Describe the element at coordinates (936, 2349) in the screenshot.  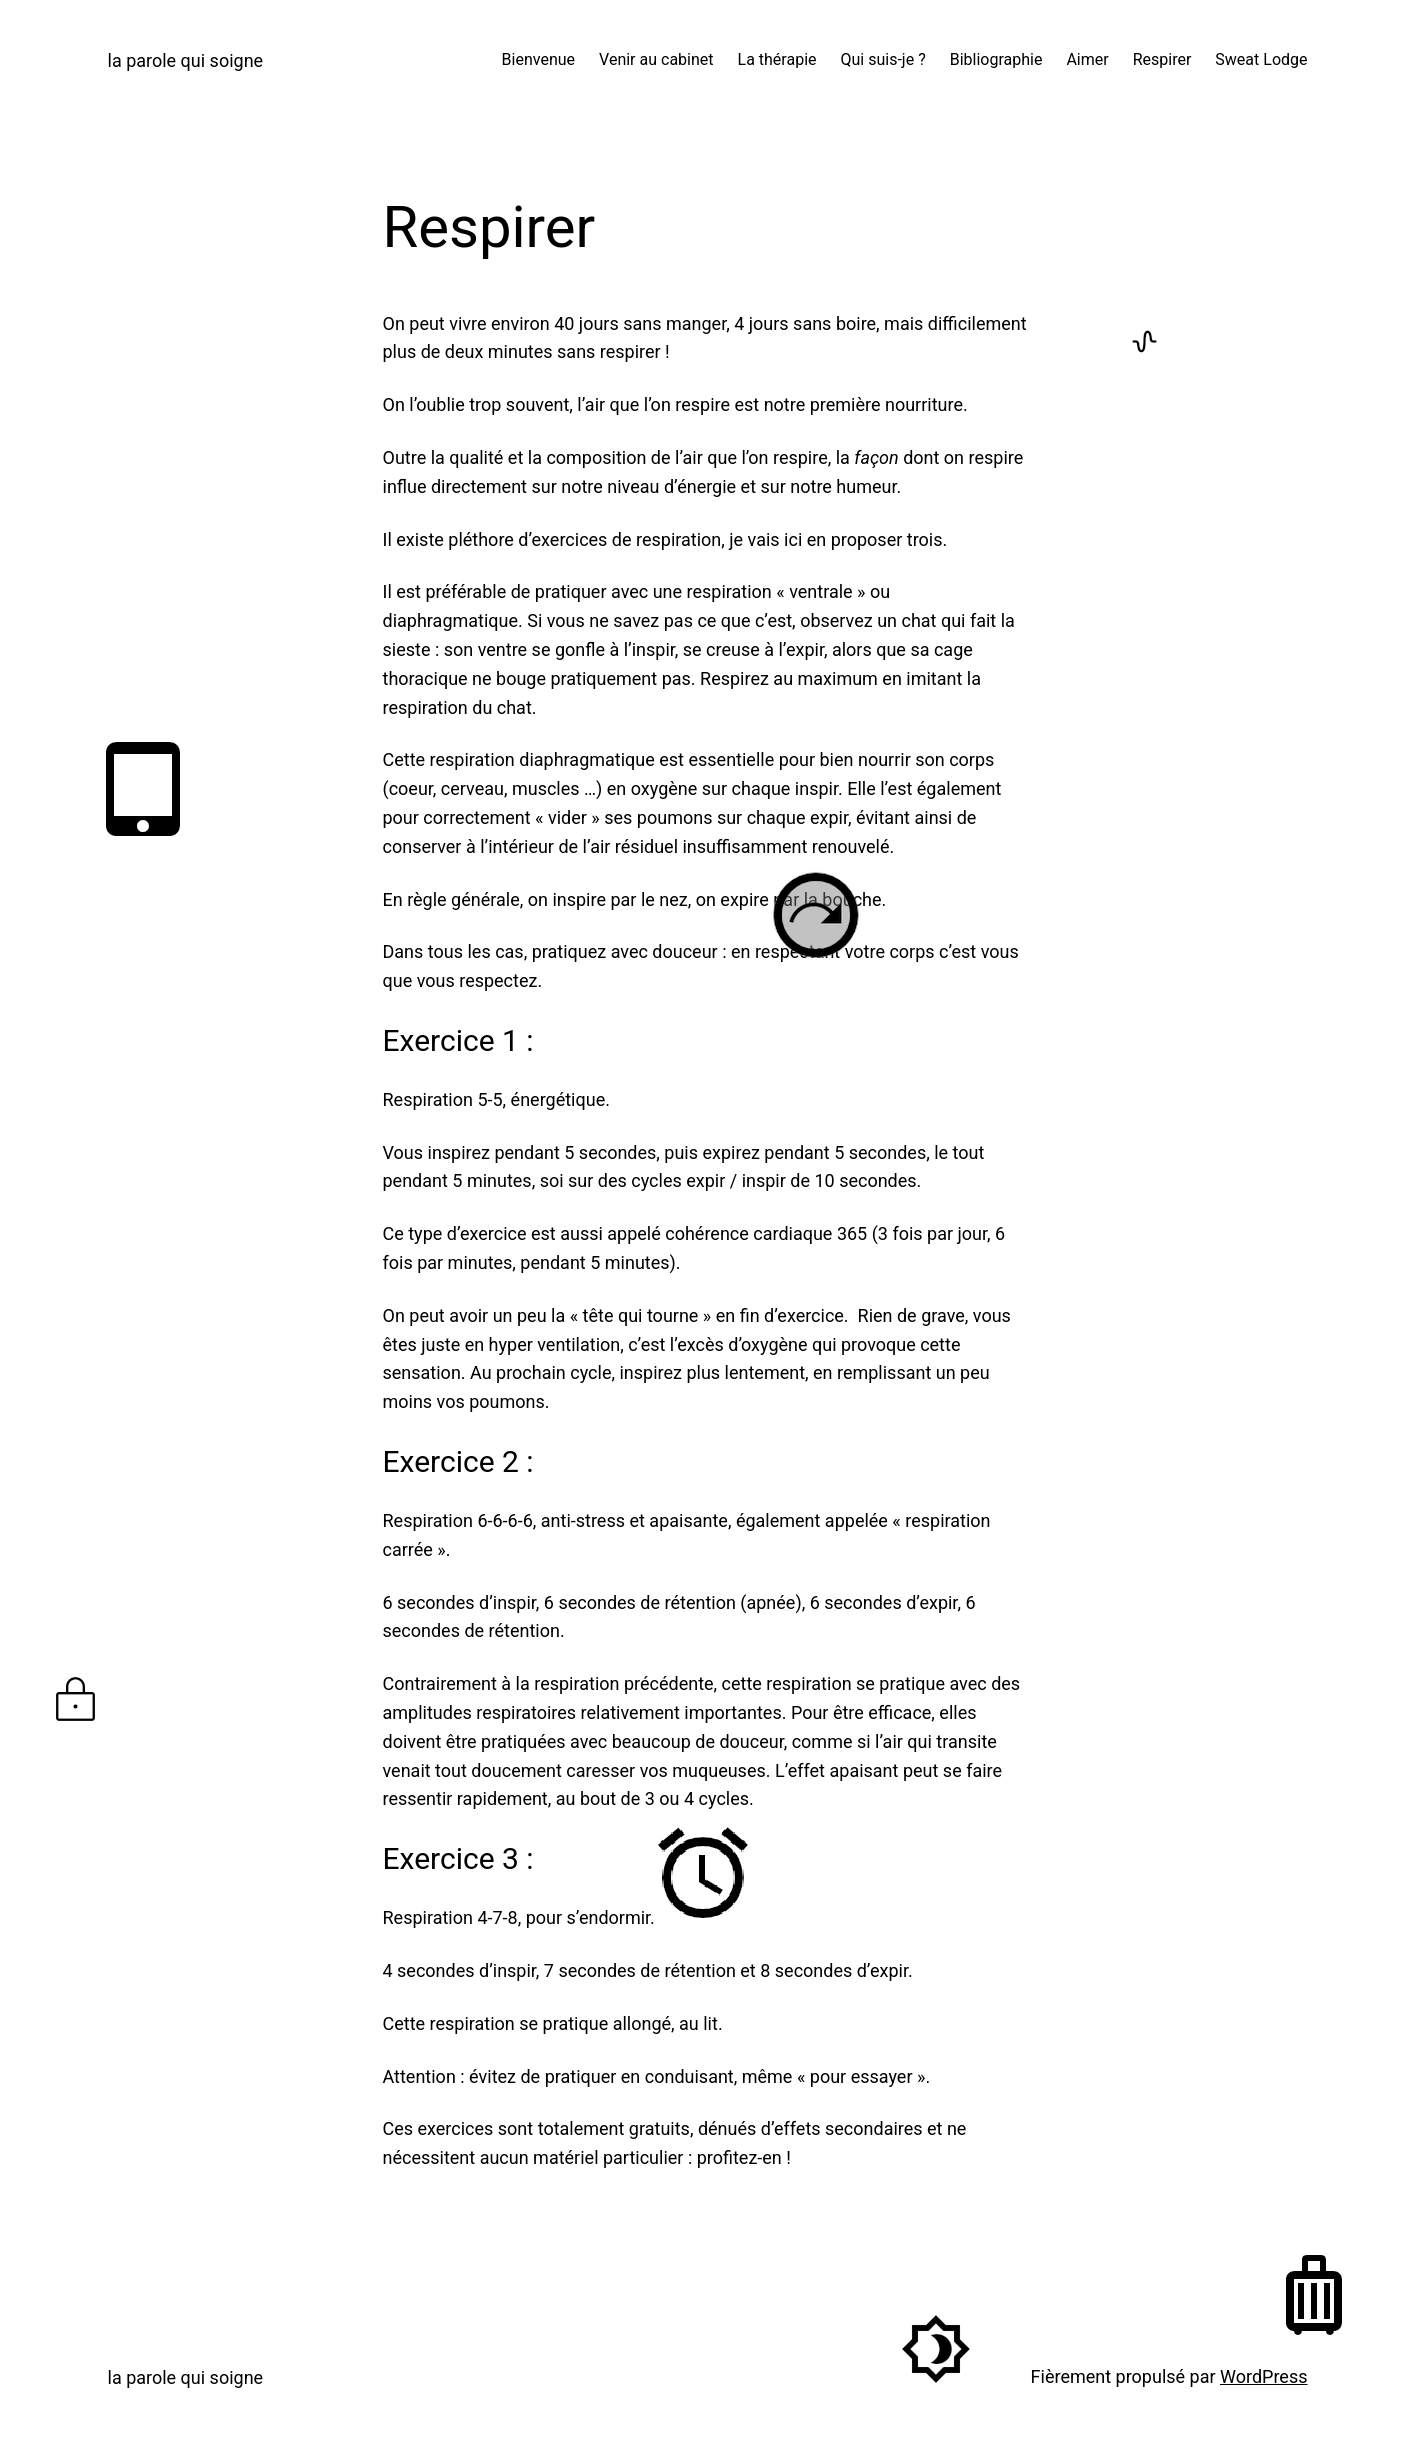
I see `toggle dark mode or night theme` at that location.